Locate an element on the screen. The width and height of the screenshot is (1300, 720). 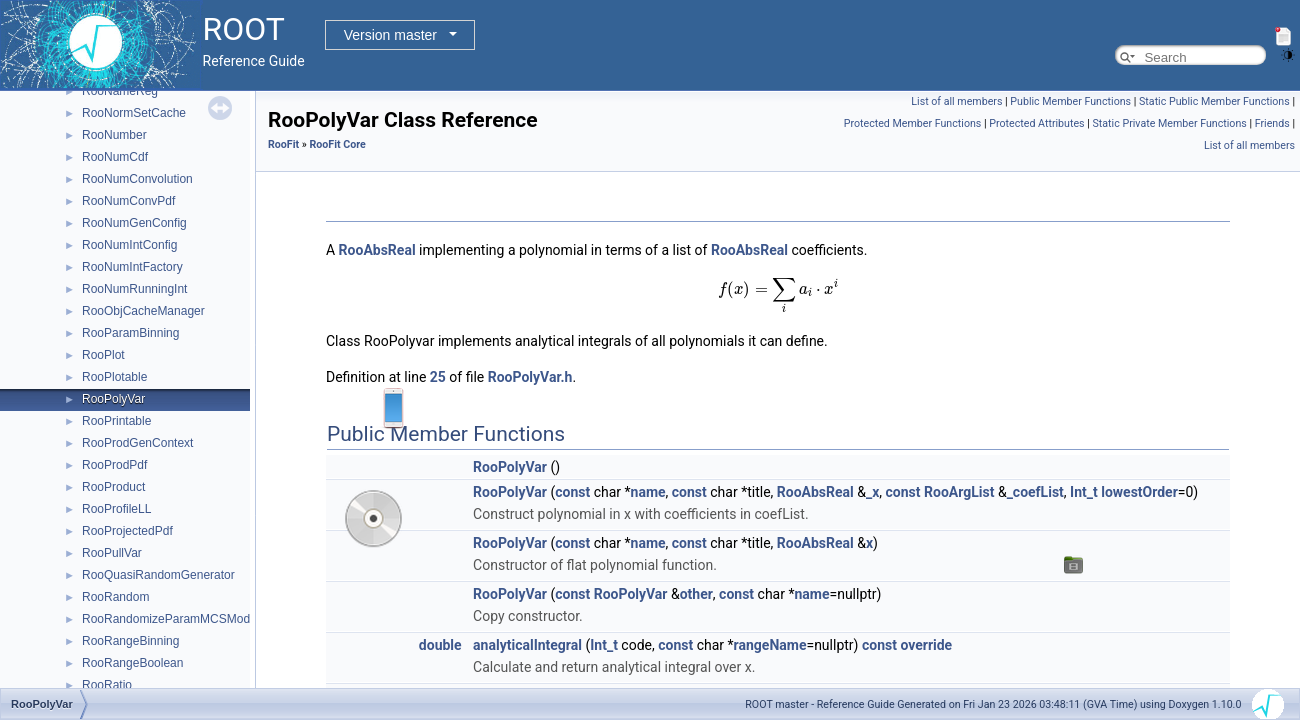
open your videos folder is located at coordinates (1073, 564).